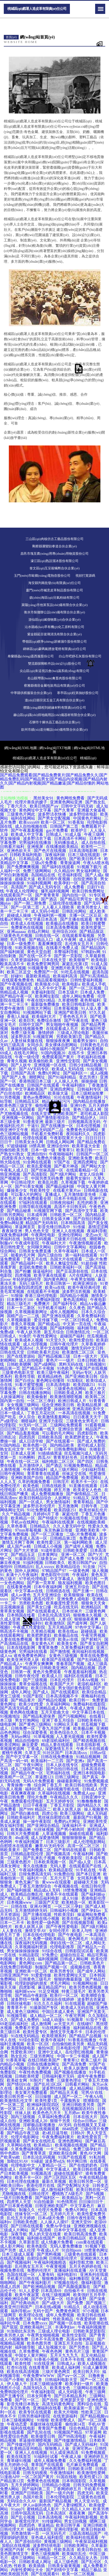 This screenshot has height=2576, width=109. What do you see at coordinates (105, 900) in the screenshot?
I see `open Yahoo app or website` at bounding box center [105, 900].